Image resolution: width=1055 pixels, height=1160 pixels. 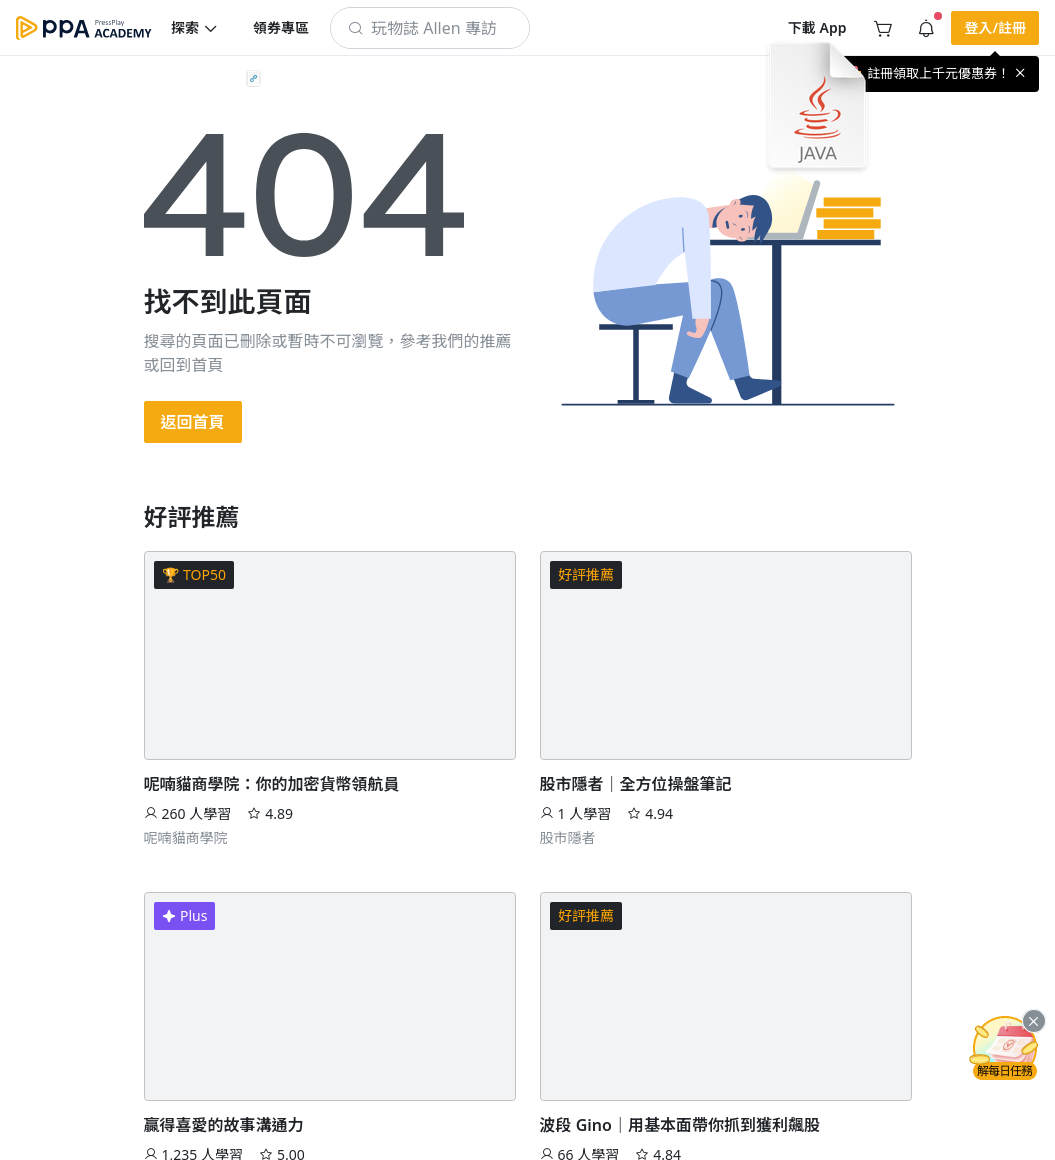 I want to click on a java source code file, so click(x=817, y=107).